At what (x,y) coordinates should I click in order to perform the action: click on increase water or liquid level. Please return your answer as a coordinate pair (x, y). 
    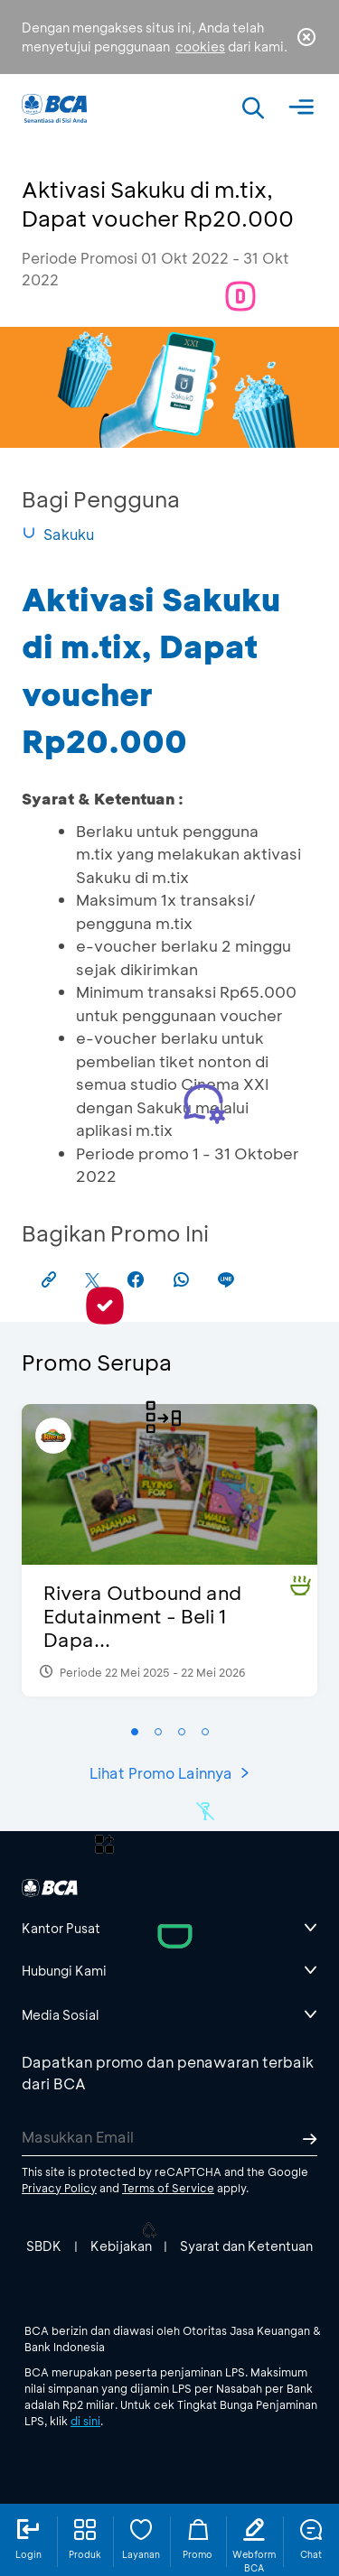
    Looking at the image, I should click on (148, 2229).